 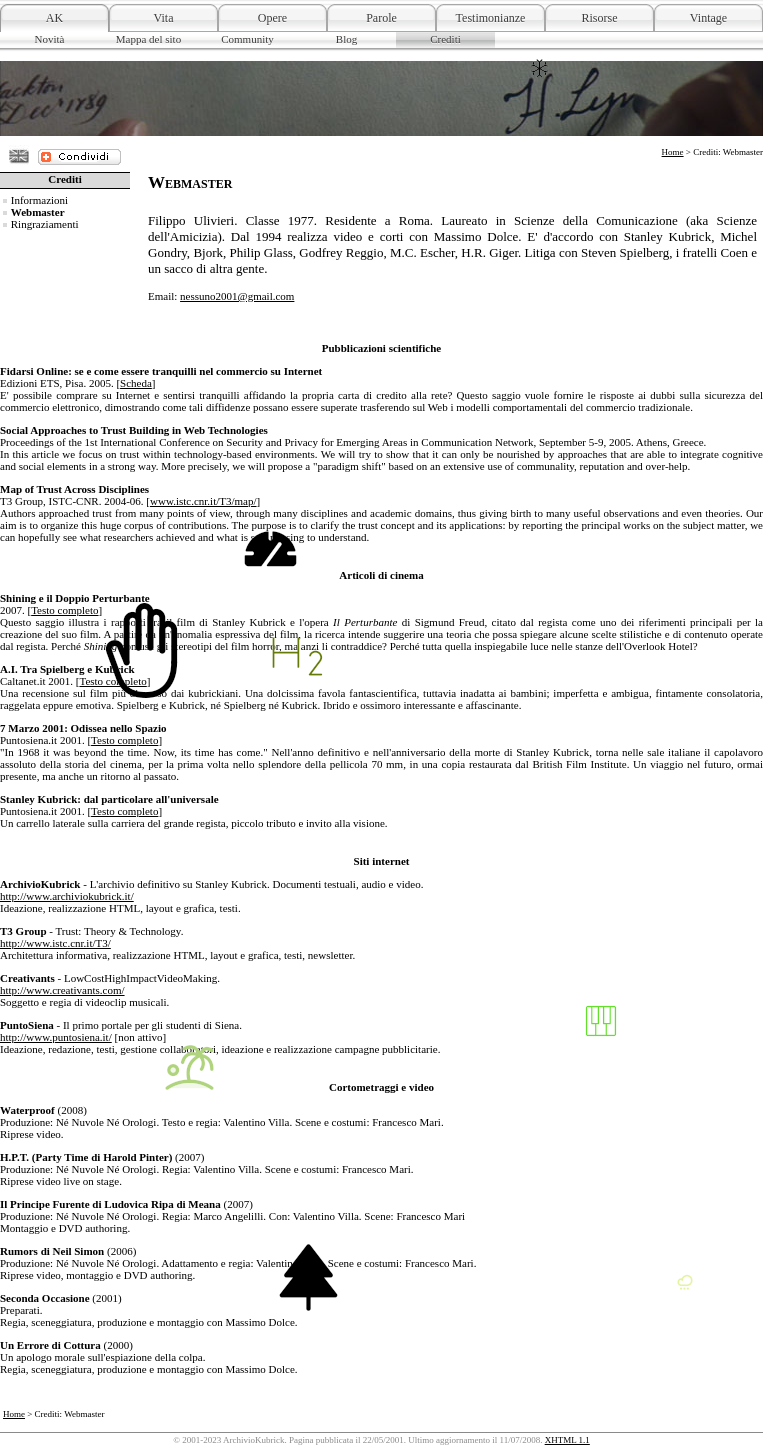 What do you see at coordinates (601, 1021) in the screenshot?
I see `open music or piano app` at bounding box center [601, 1021].